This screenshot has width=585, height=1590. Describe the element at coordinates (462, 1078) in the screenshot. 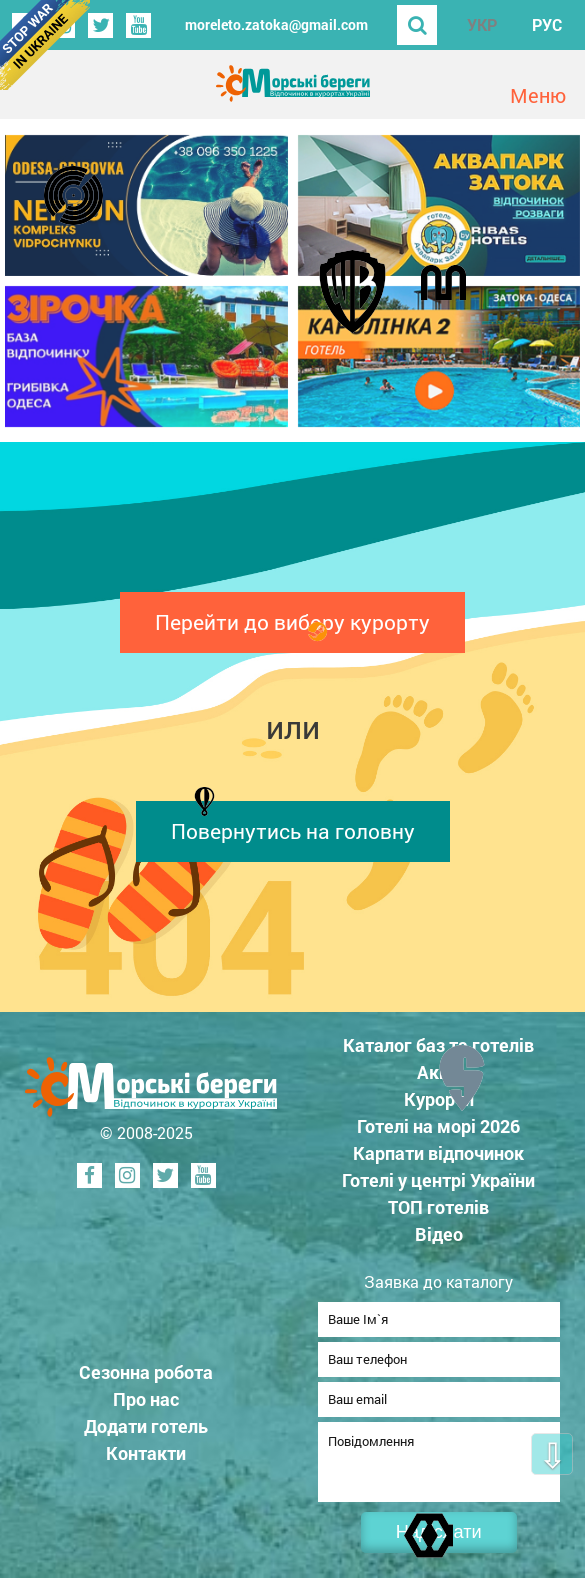

I see `open the Swiggy food delivery app` at that location.